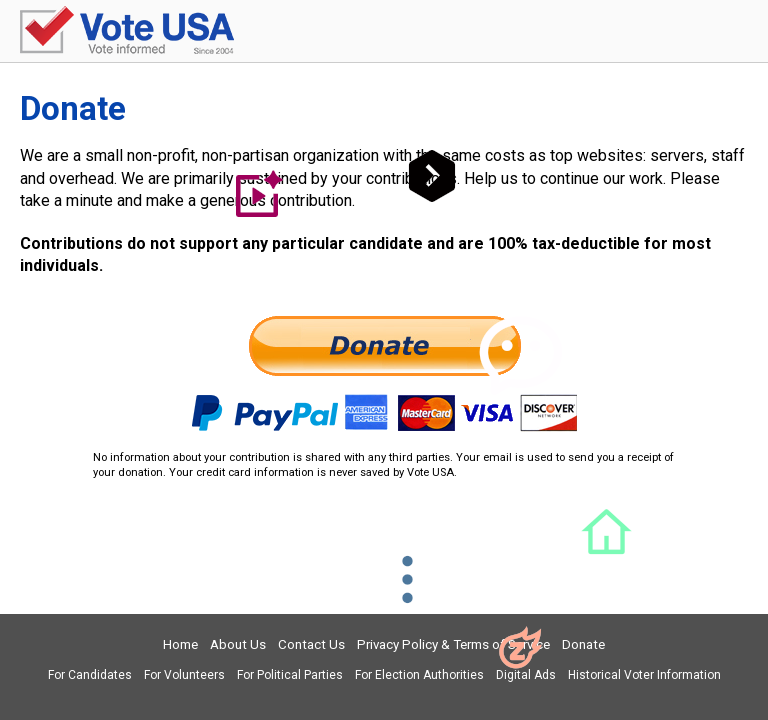  What do you see at coordinates (257, 196) in the screenshot?
I see `access AI-powered video tools` at bounding box center [257, 196].